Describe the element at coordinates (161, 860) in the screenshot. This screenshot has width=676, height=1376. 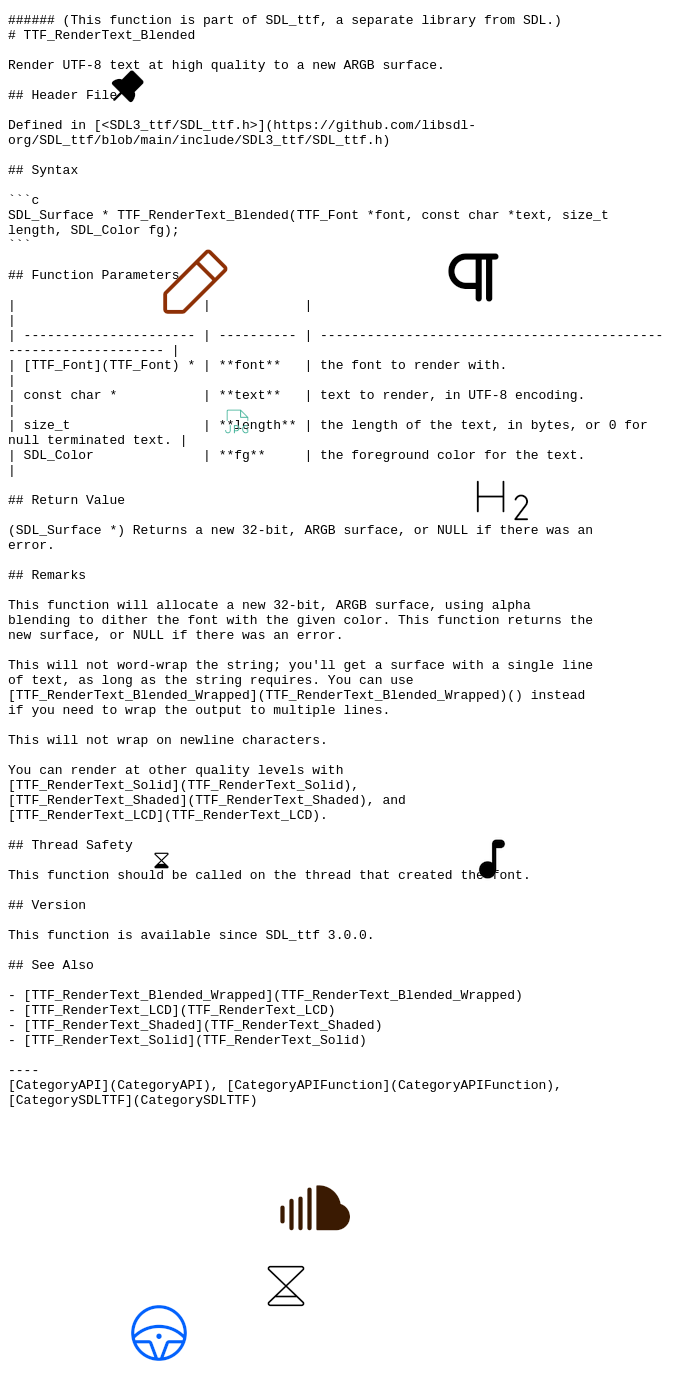
I see `indicates time is running low` at that location.